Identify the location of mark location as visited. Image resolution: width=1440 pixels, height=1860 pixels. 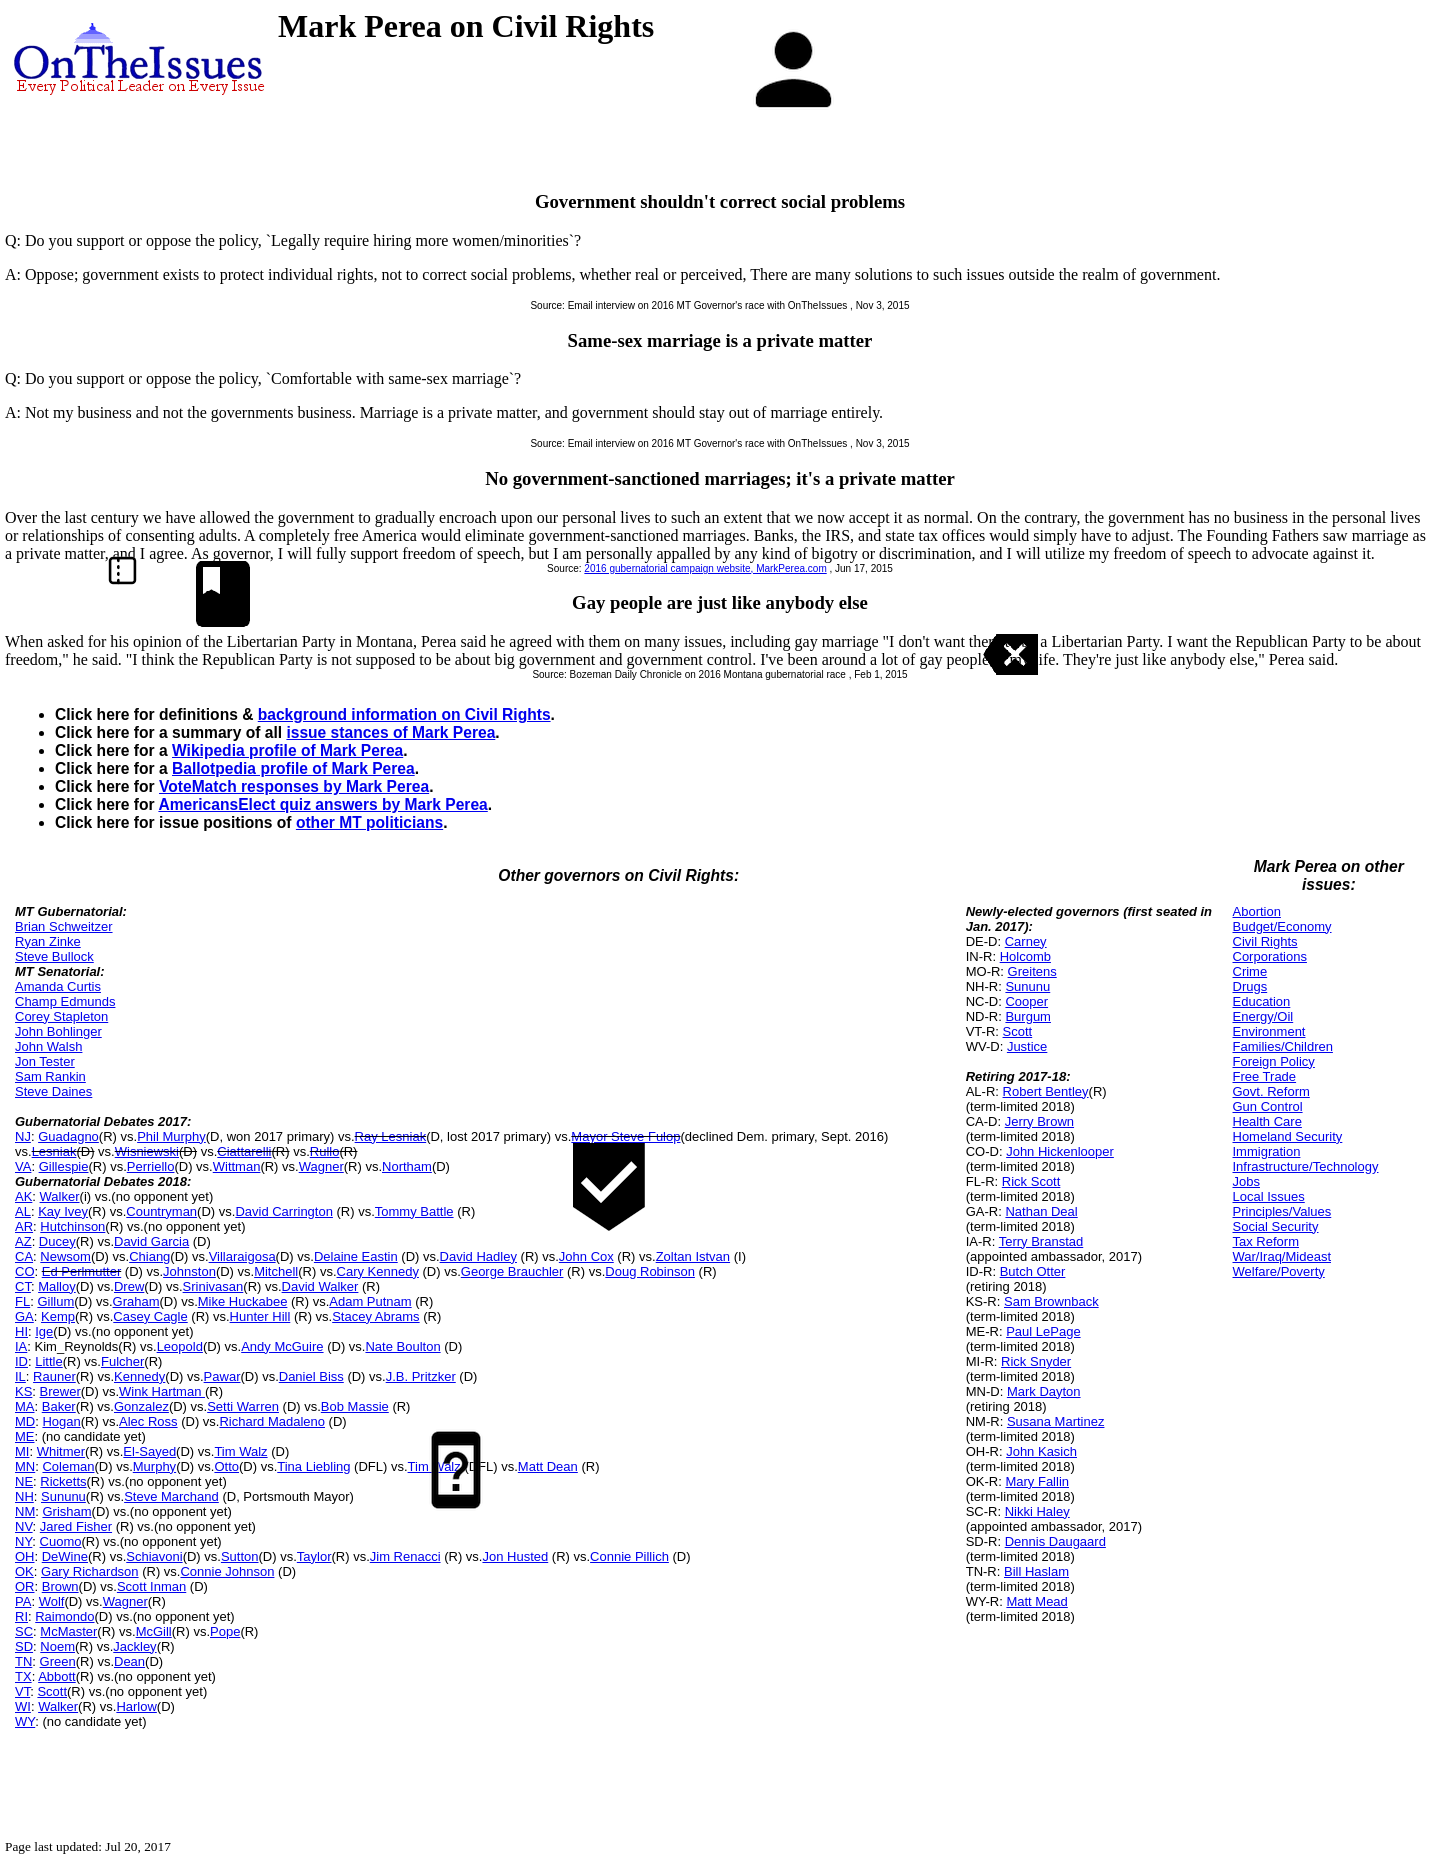
(609, 1187).